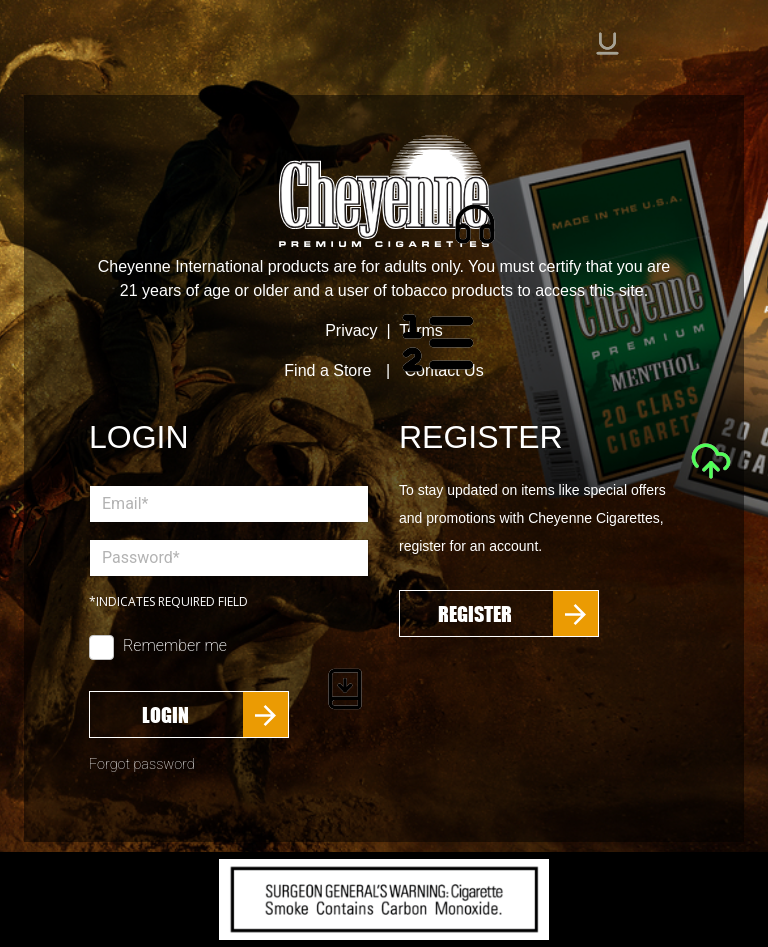  I want to click on view numbered list, so click(438, 343).